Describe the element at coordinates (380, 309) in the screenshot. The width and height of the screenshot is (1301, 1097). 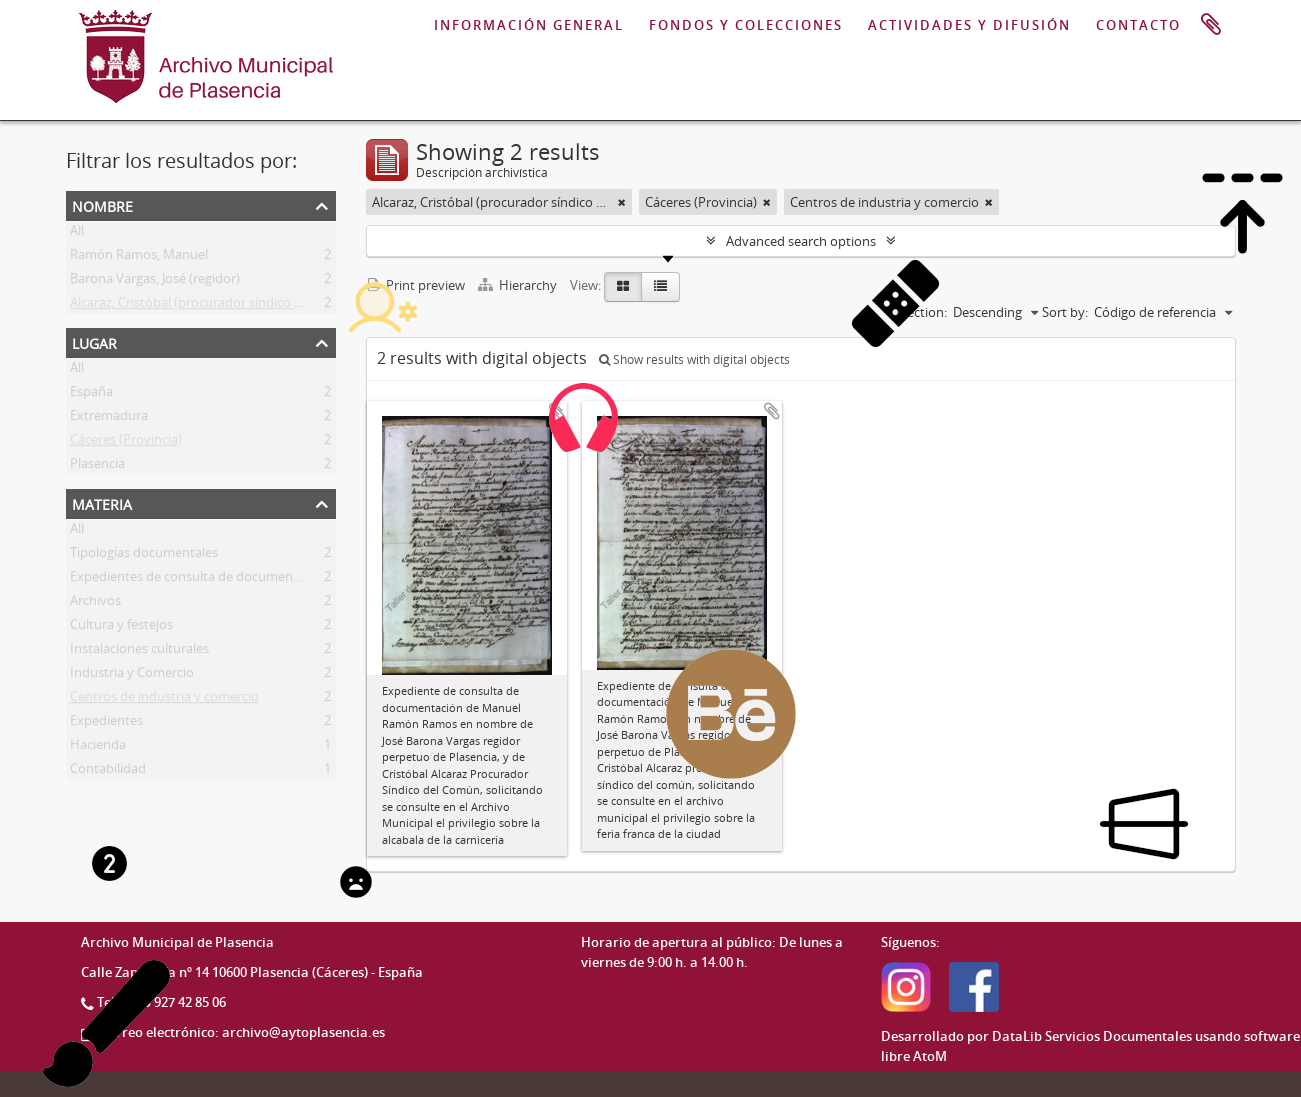
I see `access user settings or preferences` at that location.